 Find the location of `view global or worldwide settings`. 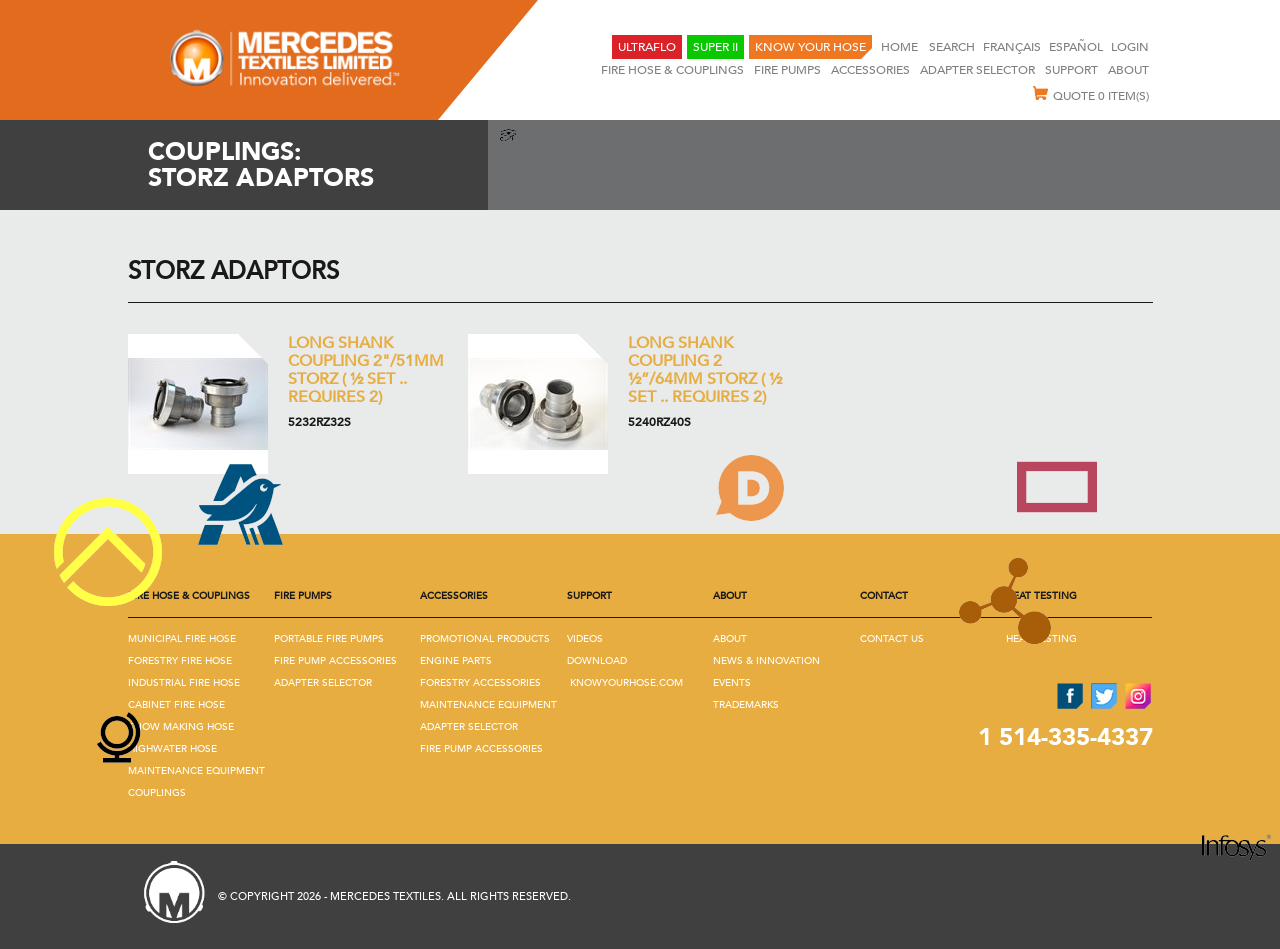

view global or worldwide settings is located at coordinates (117, 737).